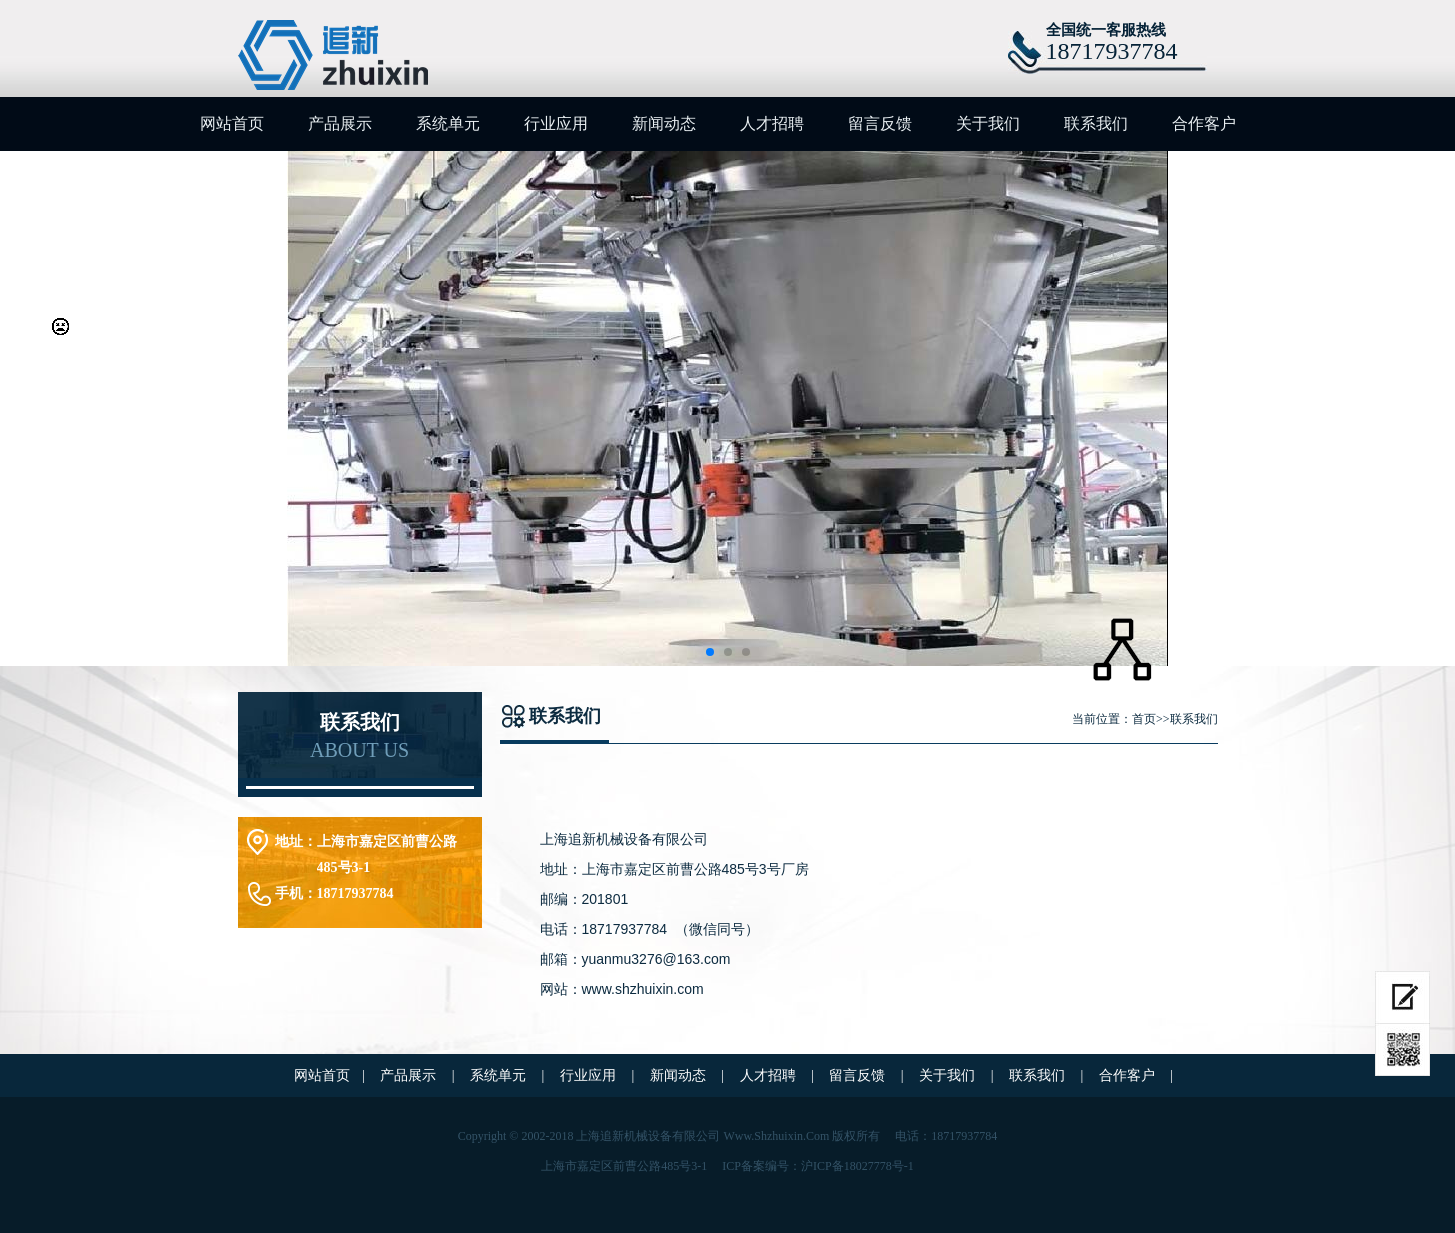 The image size is (1455, 1233). Describe the element at coordinates (60, 326) in the screenshot. I see `submit negative feedback or rating` at that location.